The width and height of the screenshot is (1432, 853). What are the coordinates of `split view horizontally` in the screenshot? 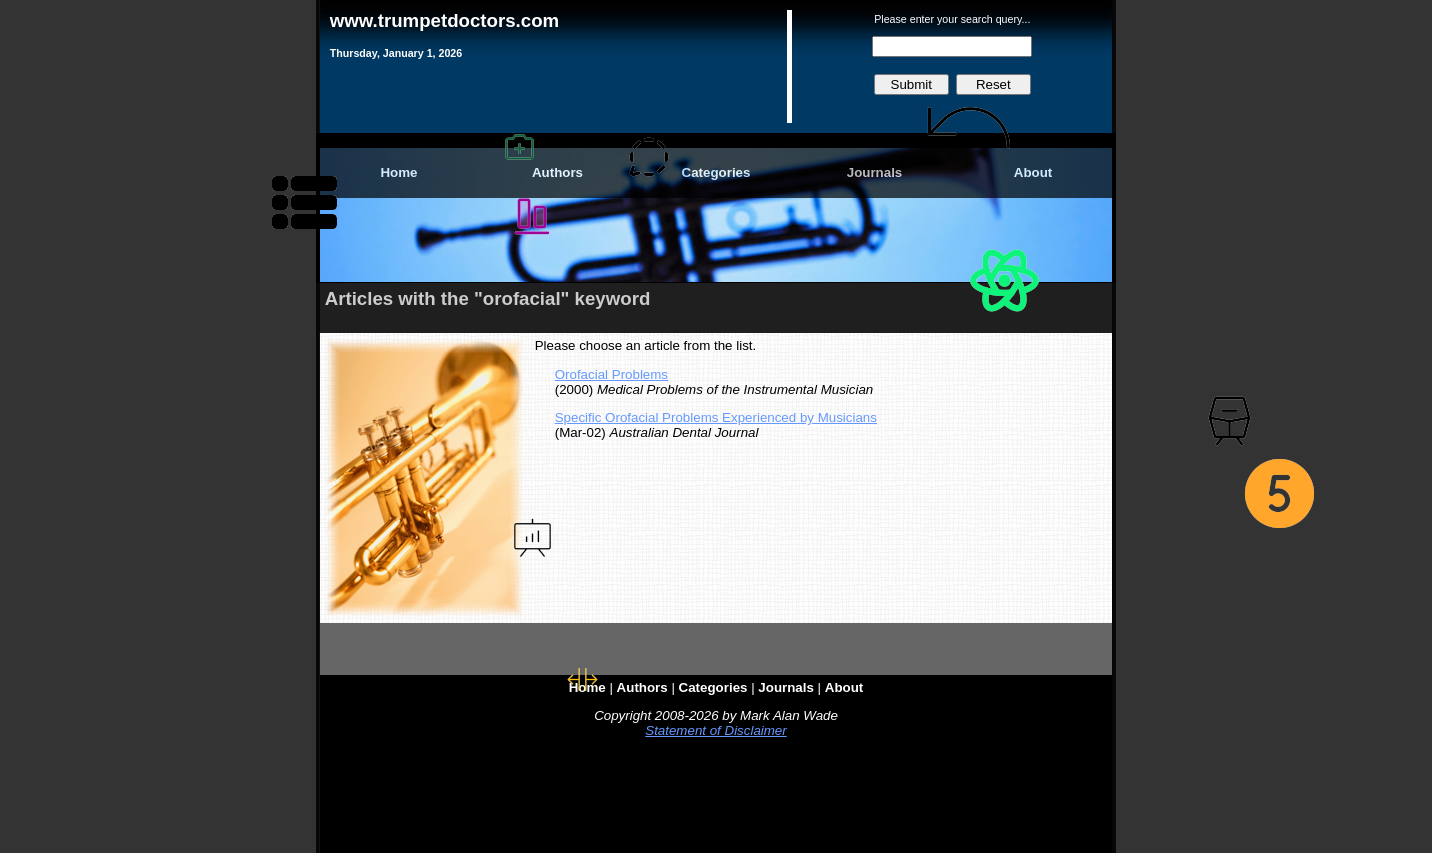 It's located at (582, 679).